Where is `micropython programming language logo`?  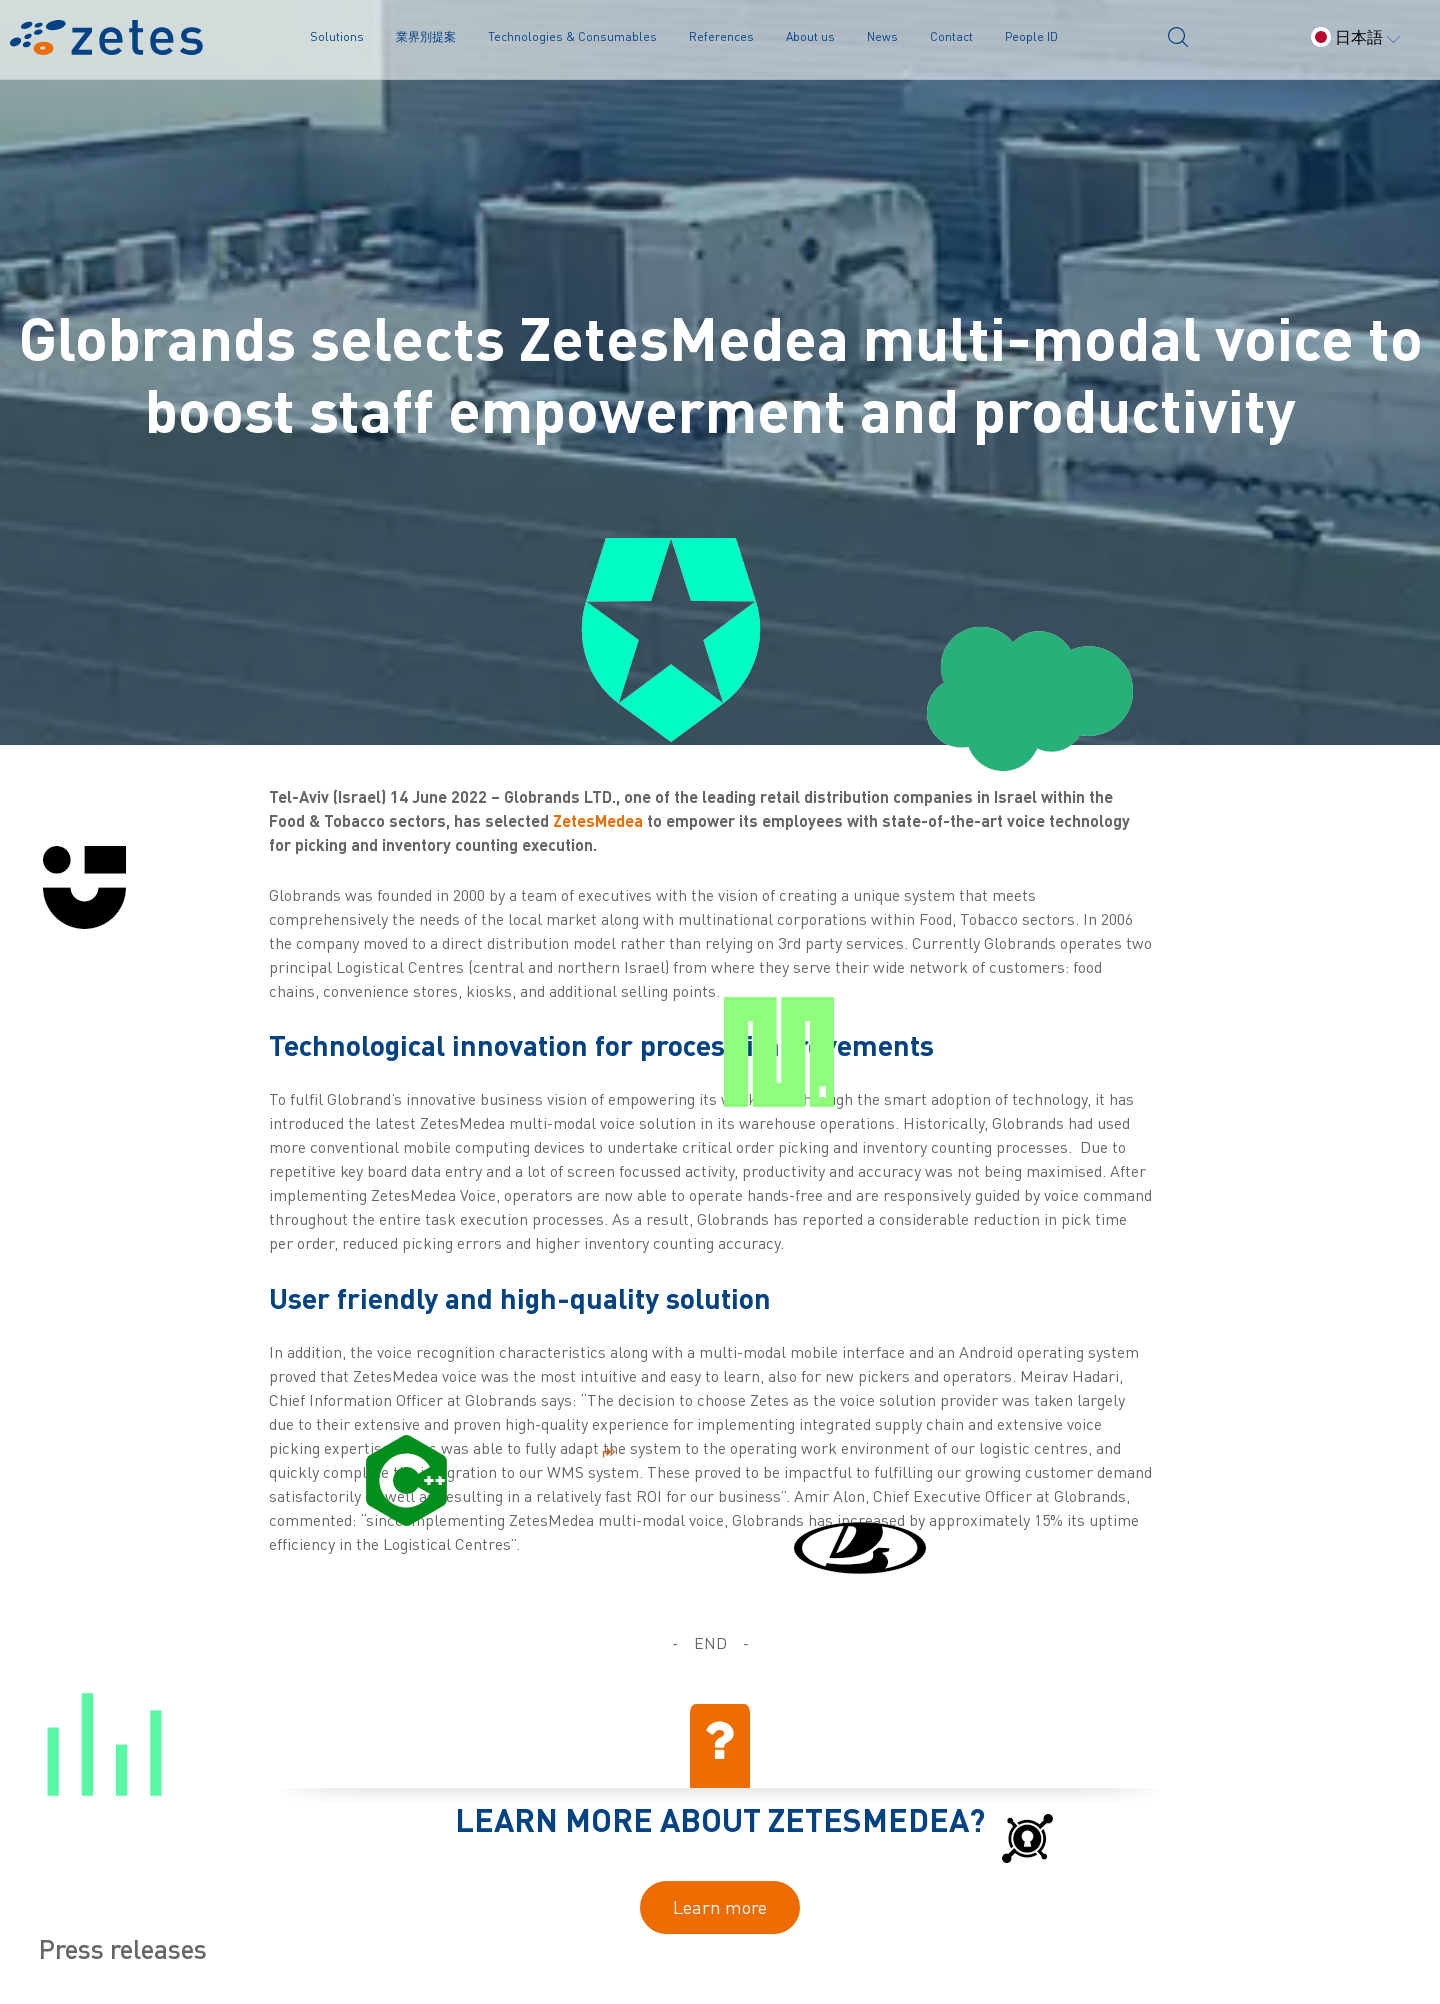
micropython programming language logo is located at coordinates (779, 1052).